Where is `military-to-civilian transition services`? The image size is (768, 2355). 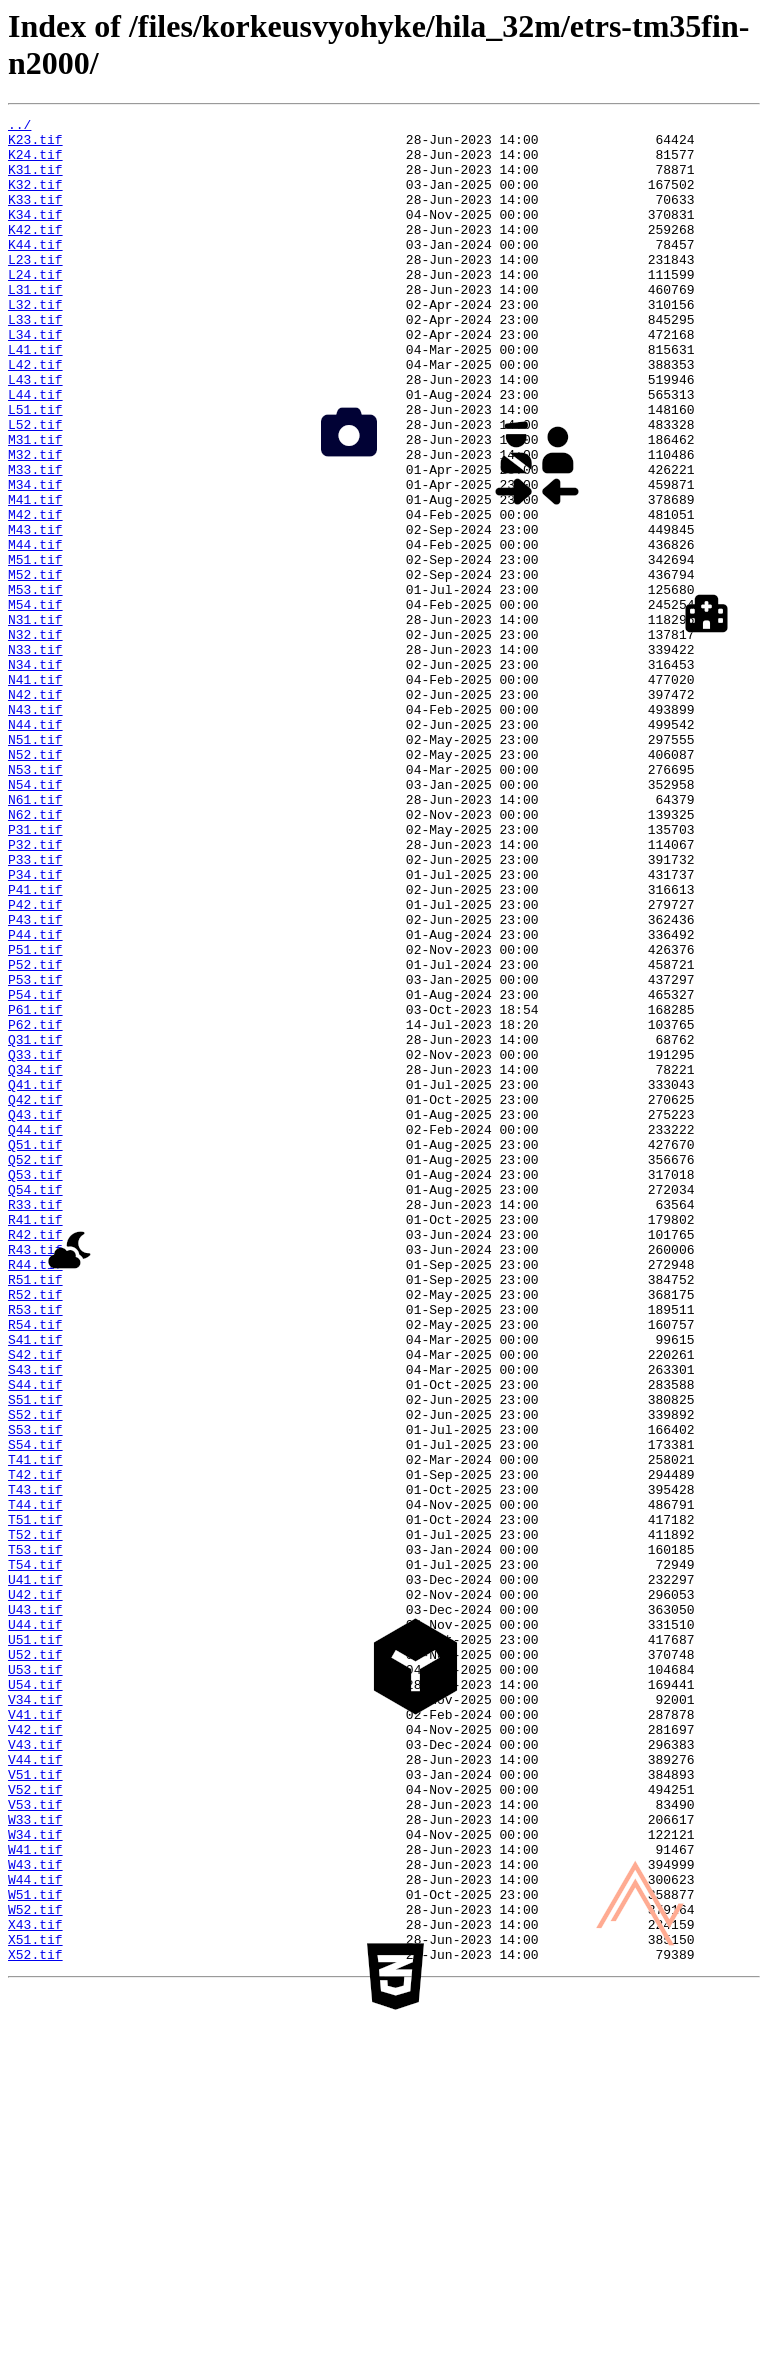
military-to-civilian transition services is located at coordinates (537, 463).